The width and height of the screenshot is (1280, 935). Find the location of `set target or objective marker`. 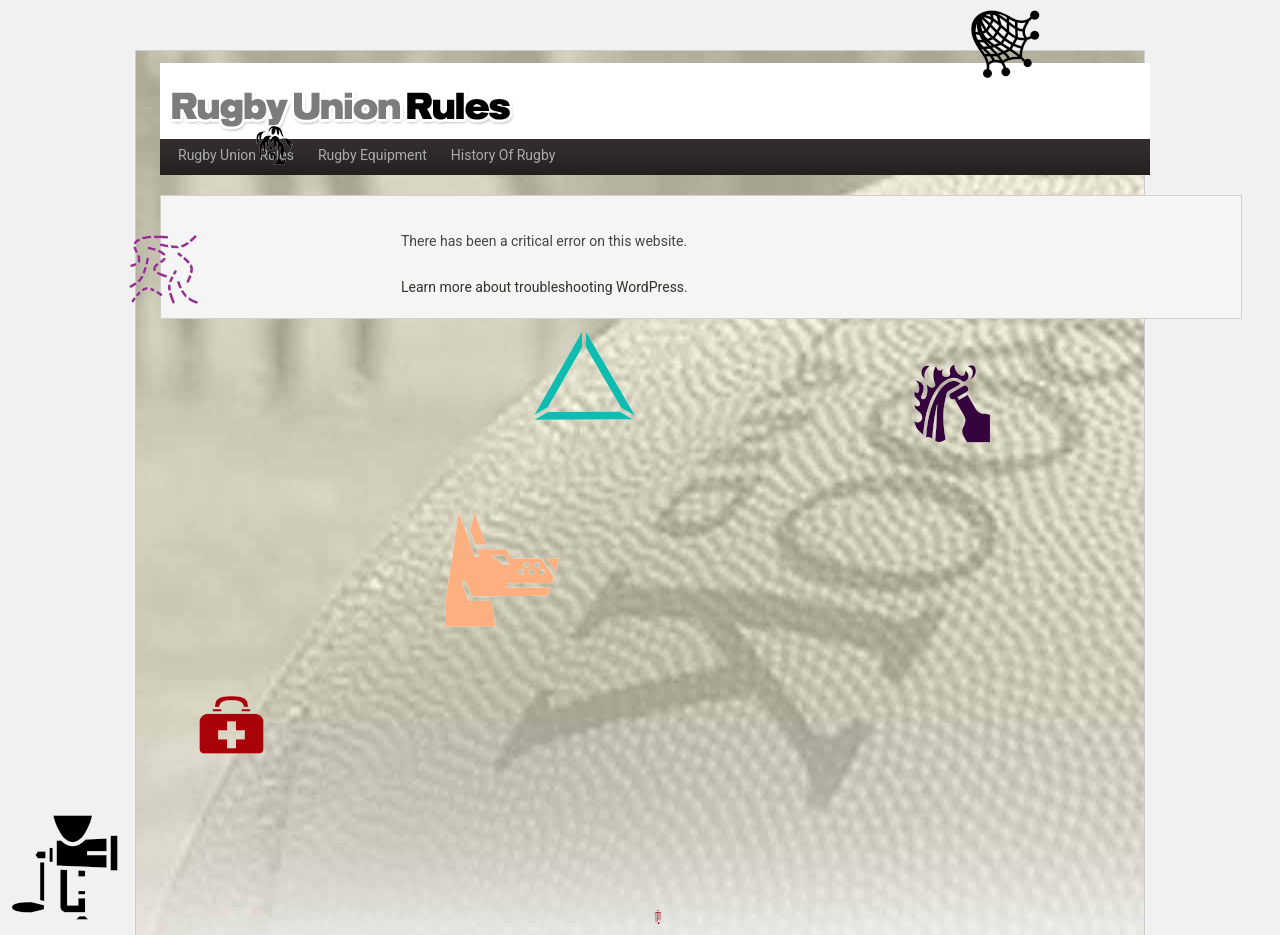

set target or objective marker is located at coordinates (584, 374).